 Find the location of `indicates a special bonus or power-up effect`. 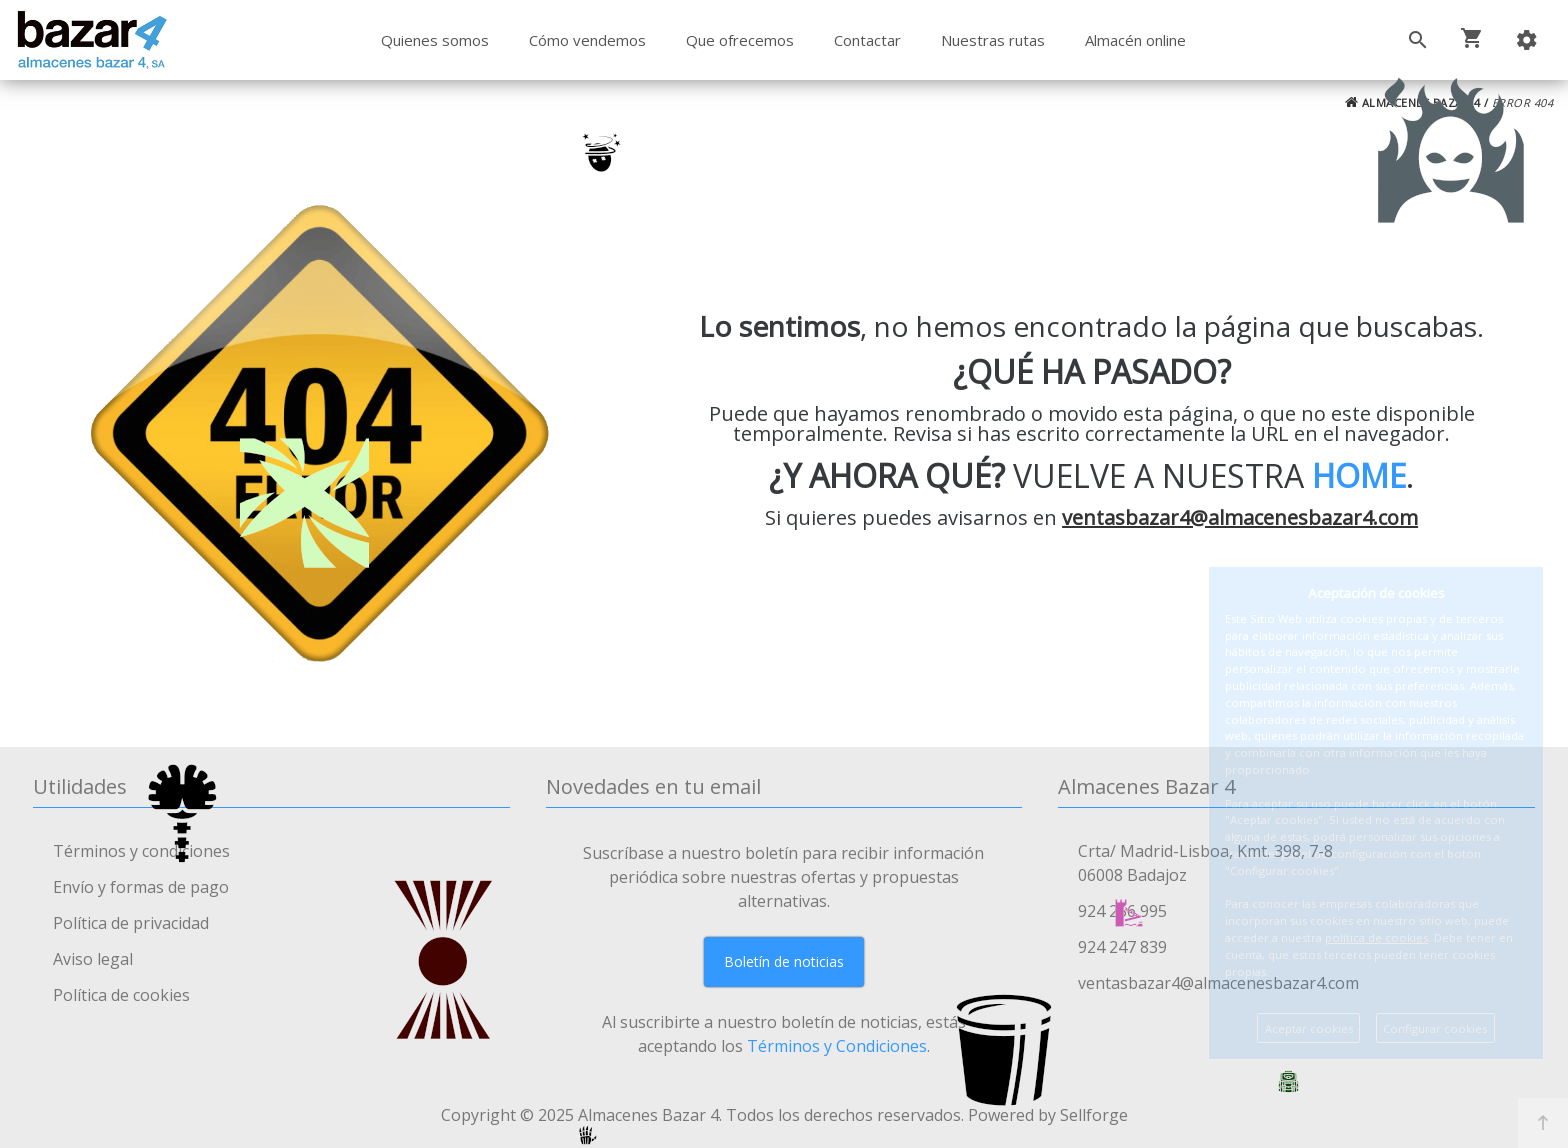

indicates a special bonus or power-up effect is located at coordinates (304, 502).